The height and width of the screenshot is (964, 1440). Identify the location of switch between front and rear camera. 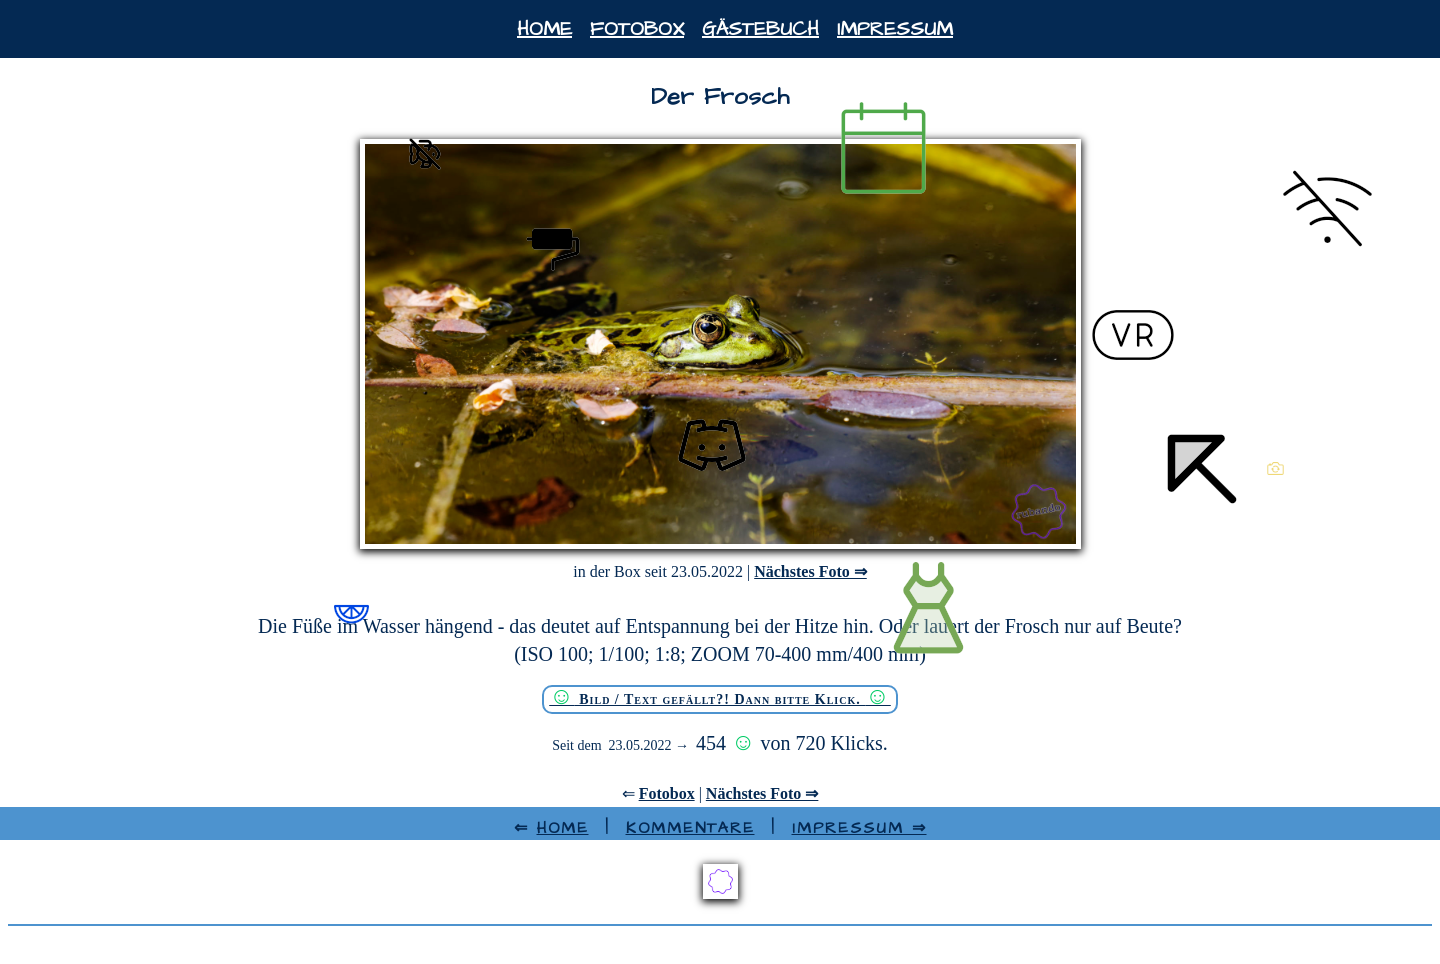
(1275, 468).